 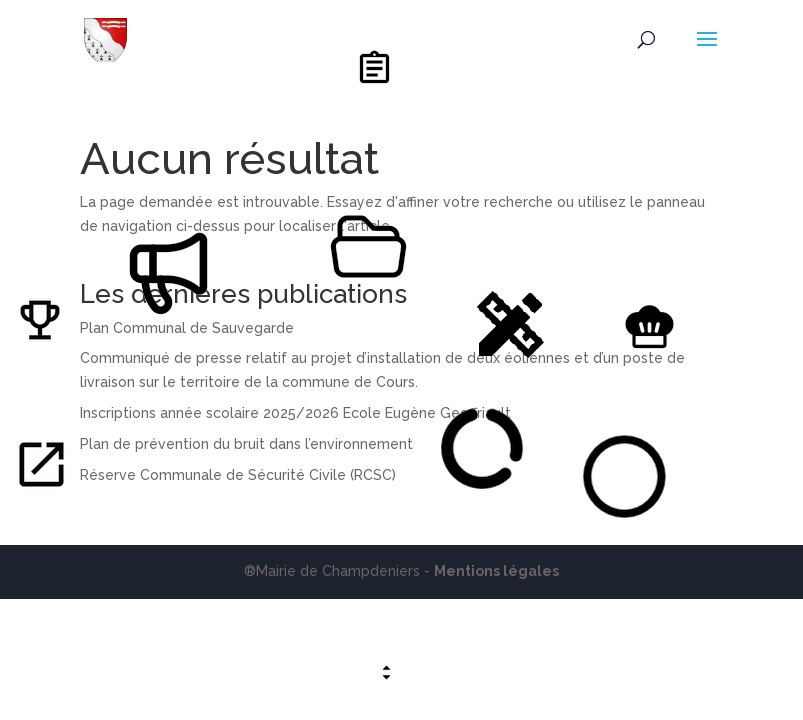 What do you see at coordinates (40, 320) in the screenshot?
I see `view achievements or awards` at bounding box center [40, 320].